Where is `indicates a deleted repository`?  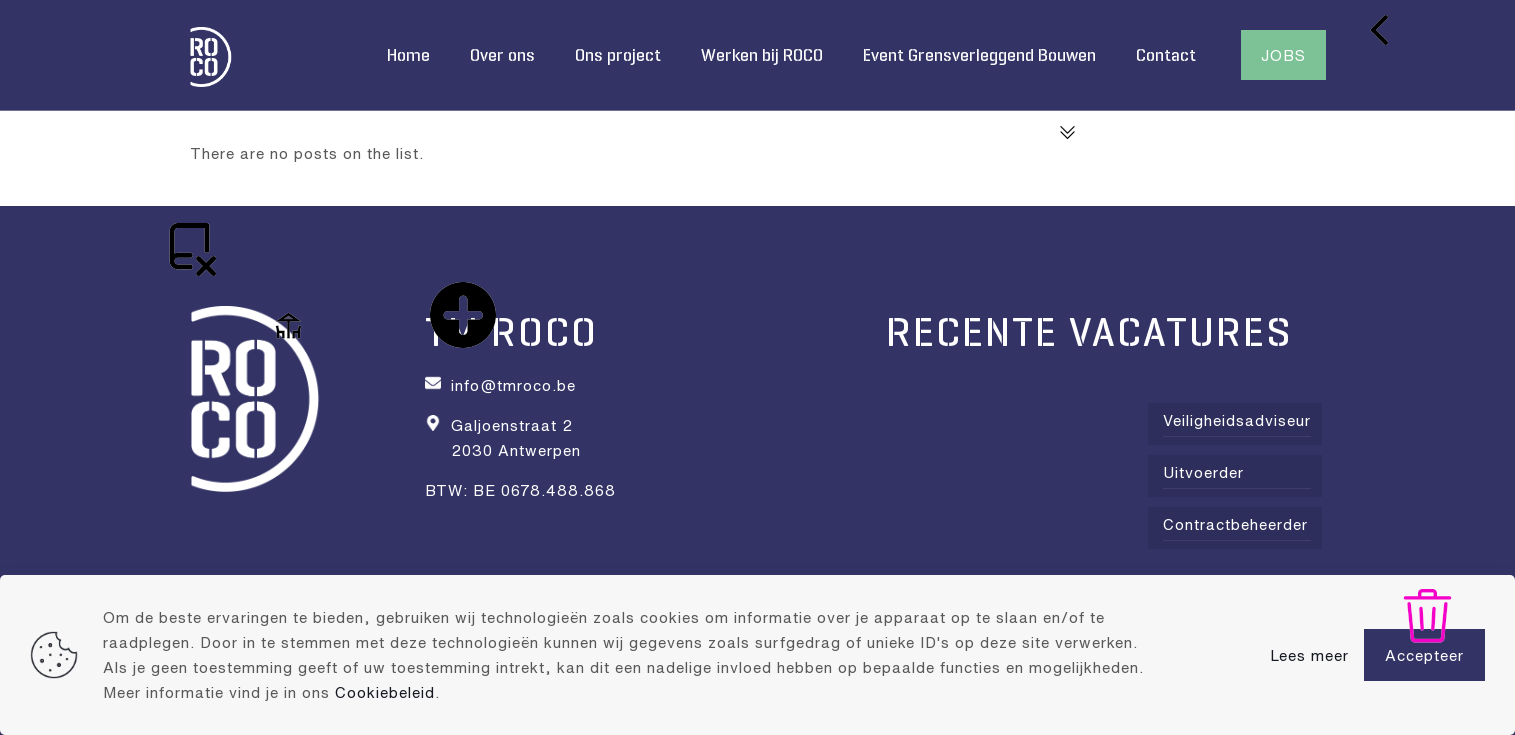 indicates a deleted repository is located at coordinates (189, 249).